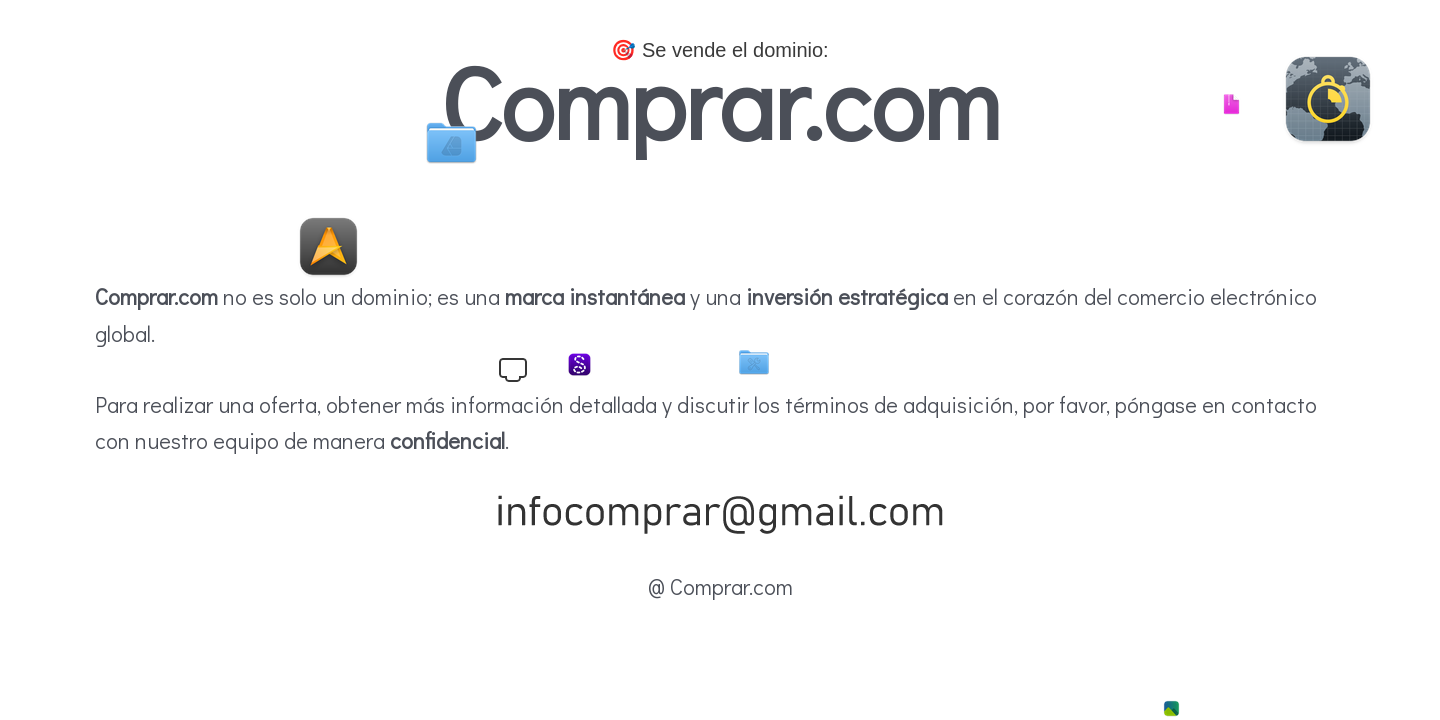 The height and width of the screenshot is (720, 1440). What do you see at coordinates (328, 246) in the screenshot?
I see `open akira vector graphics editor` at bounding box center [328, 246].